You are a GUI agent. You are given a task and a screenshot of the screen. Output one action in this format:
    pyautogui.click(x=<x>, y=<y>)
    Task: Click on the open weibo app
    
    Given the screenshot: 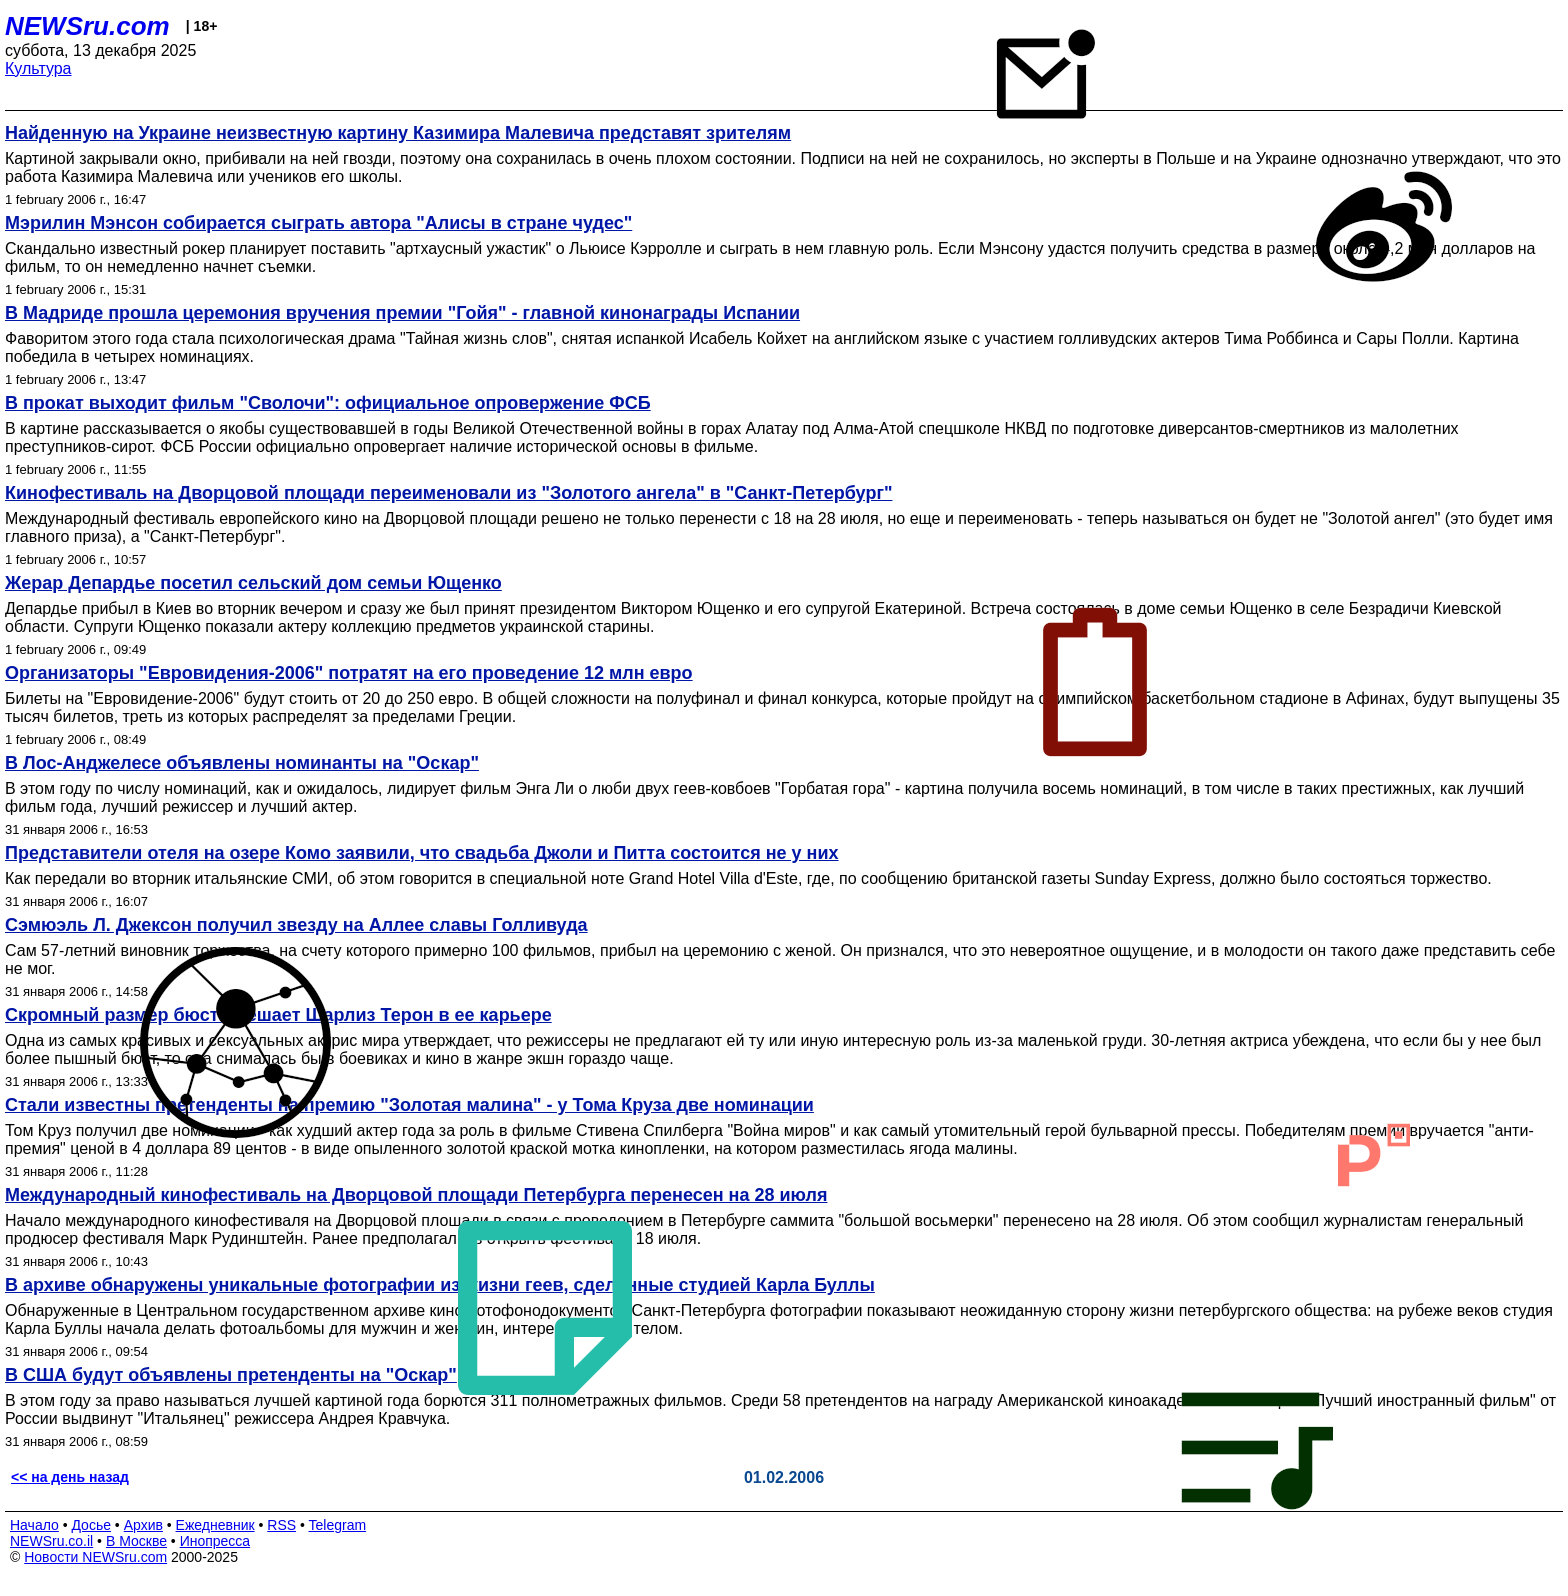 What is the action you would take?
    pyautogui.click(x=1384, y=231)
    